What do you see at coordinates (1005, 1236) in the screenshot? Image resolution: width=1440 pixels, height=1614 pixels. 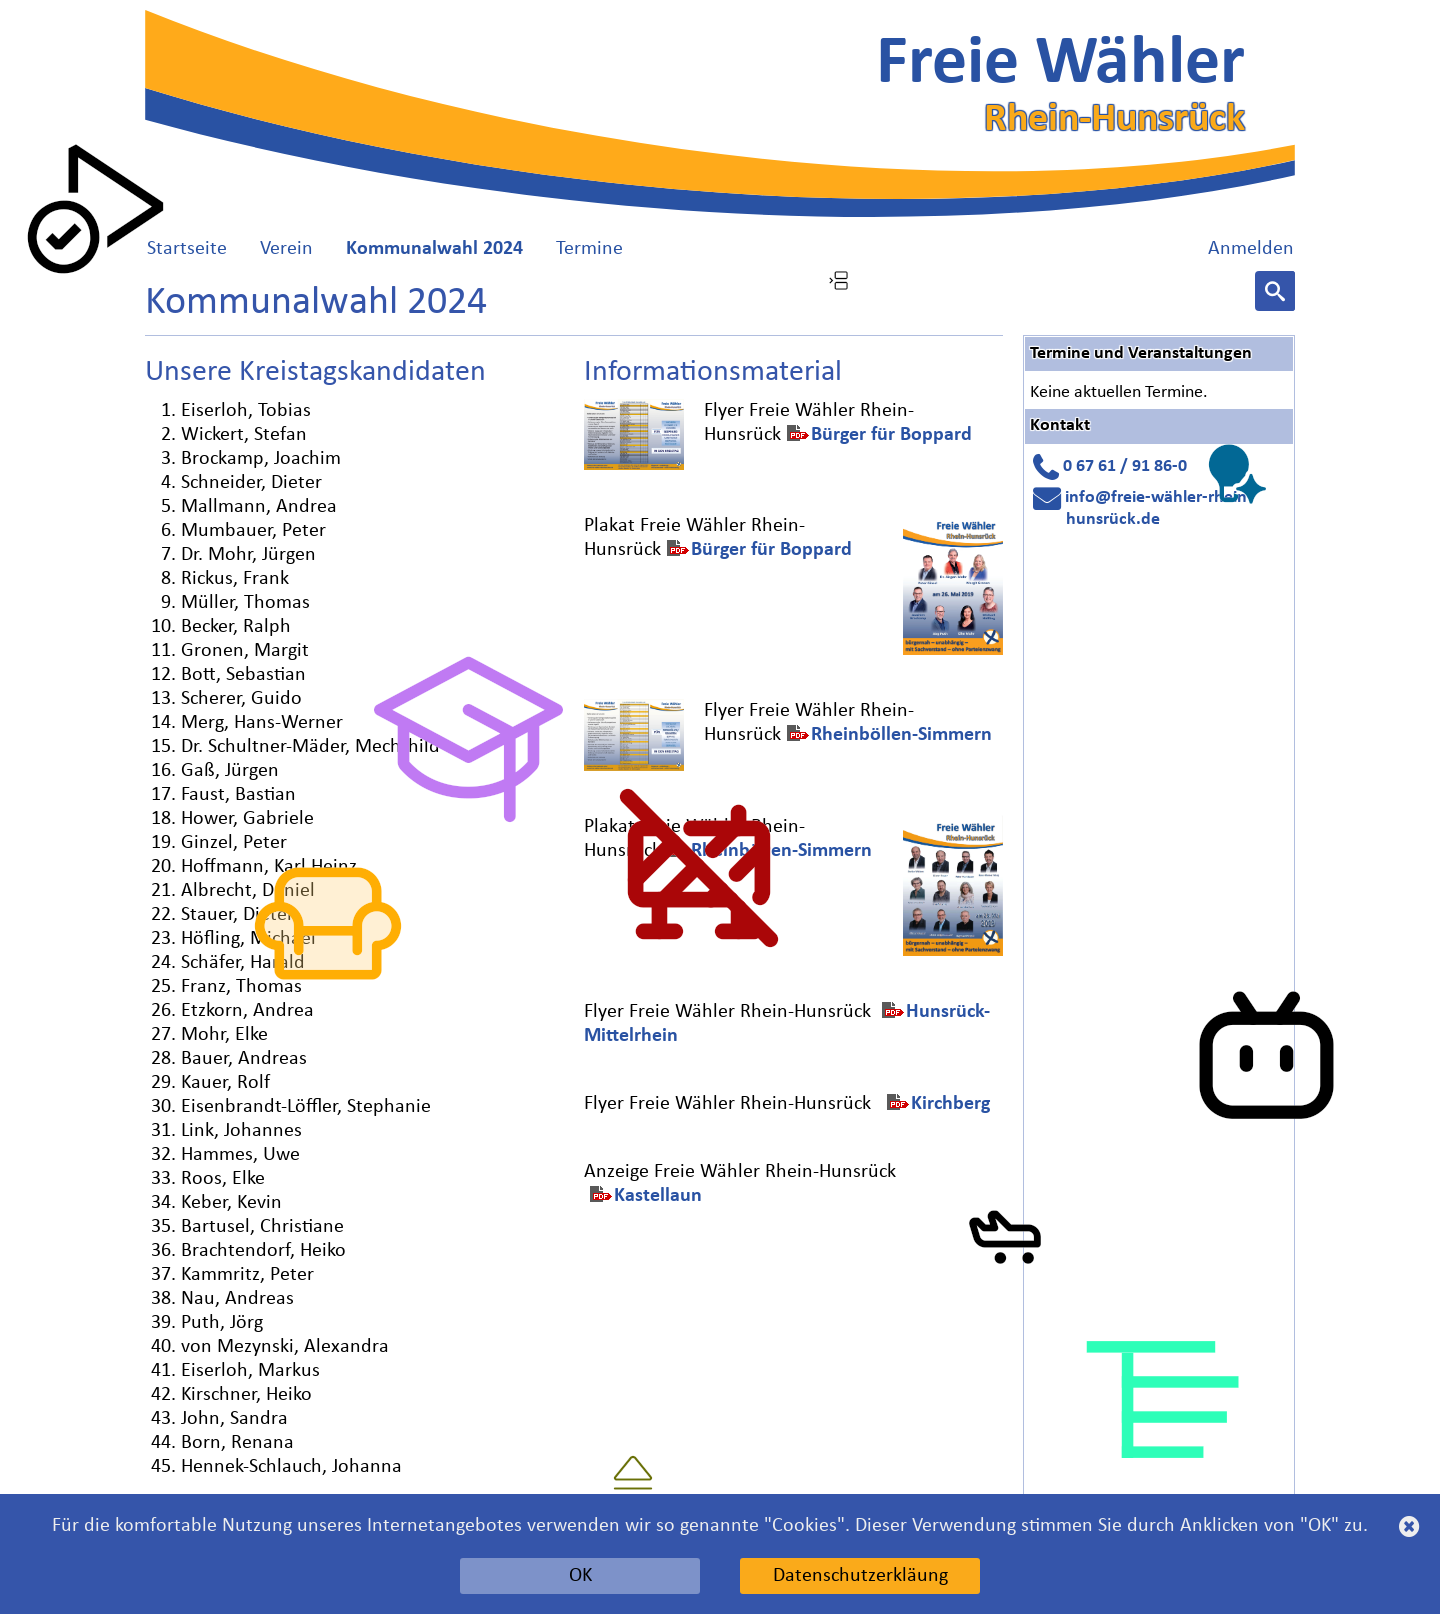 I see `indicates flight is taxiing or on the ground` at bounding box center [1005, 1236].